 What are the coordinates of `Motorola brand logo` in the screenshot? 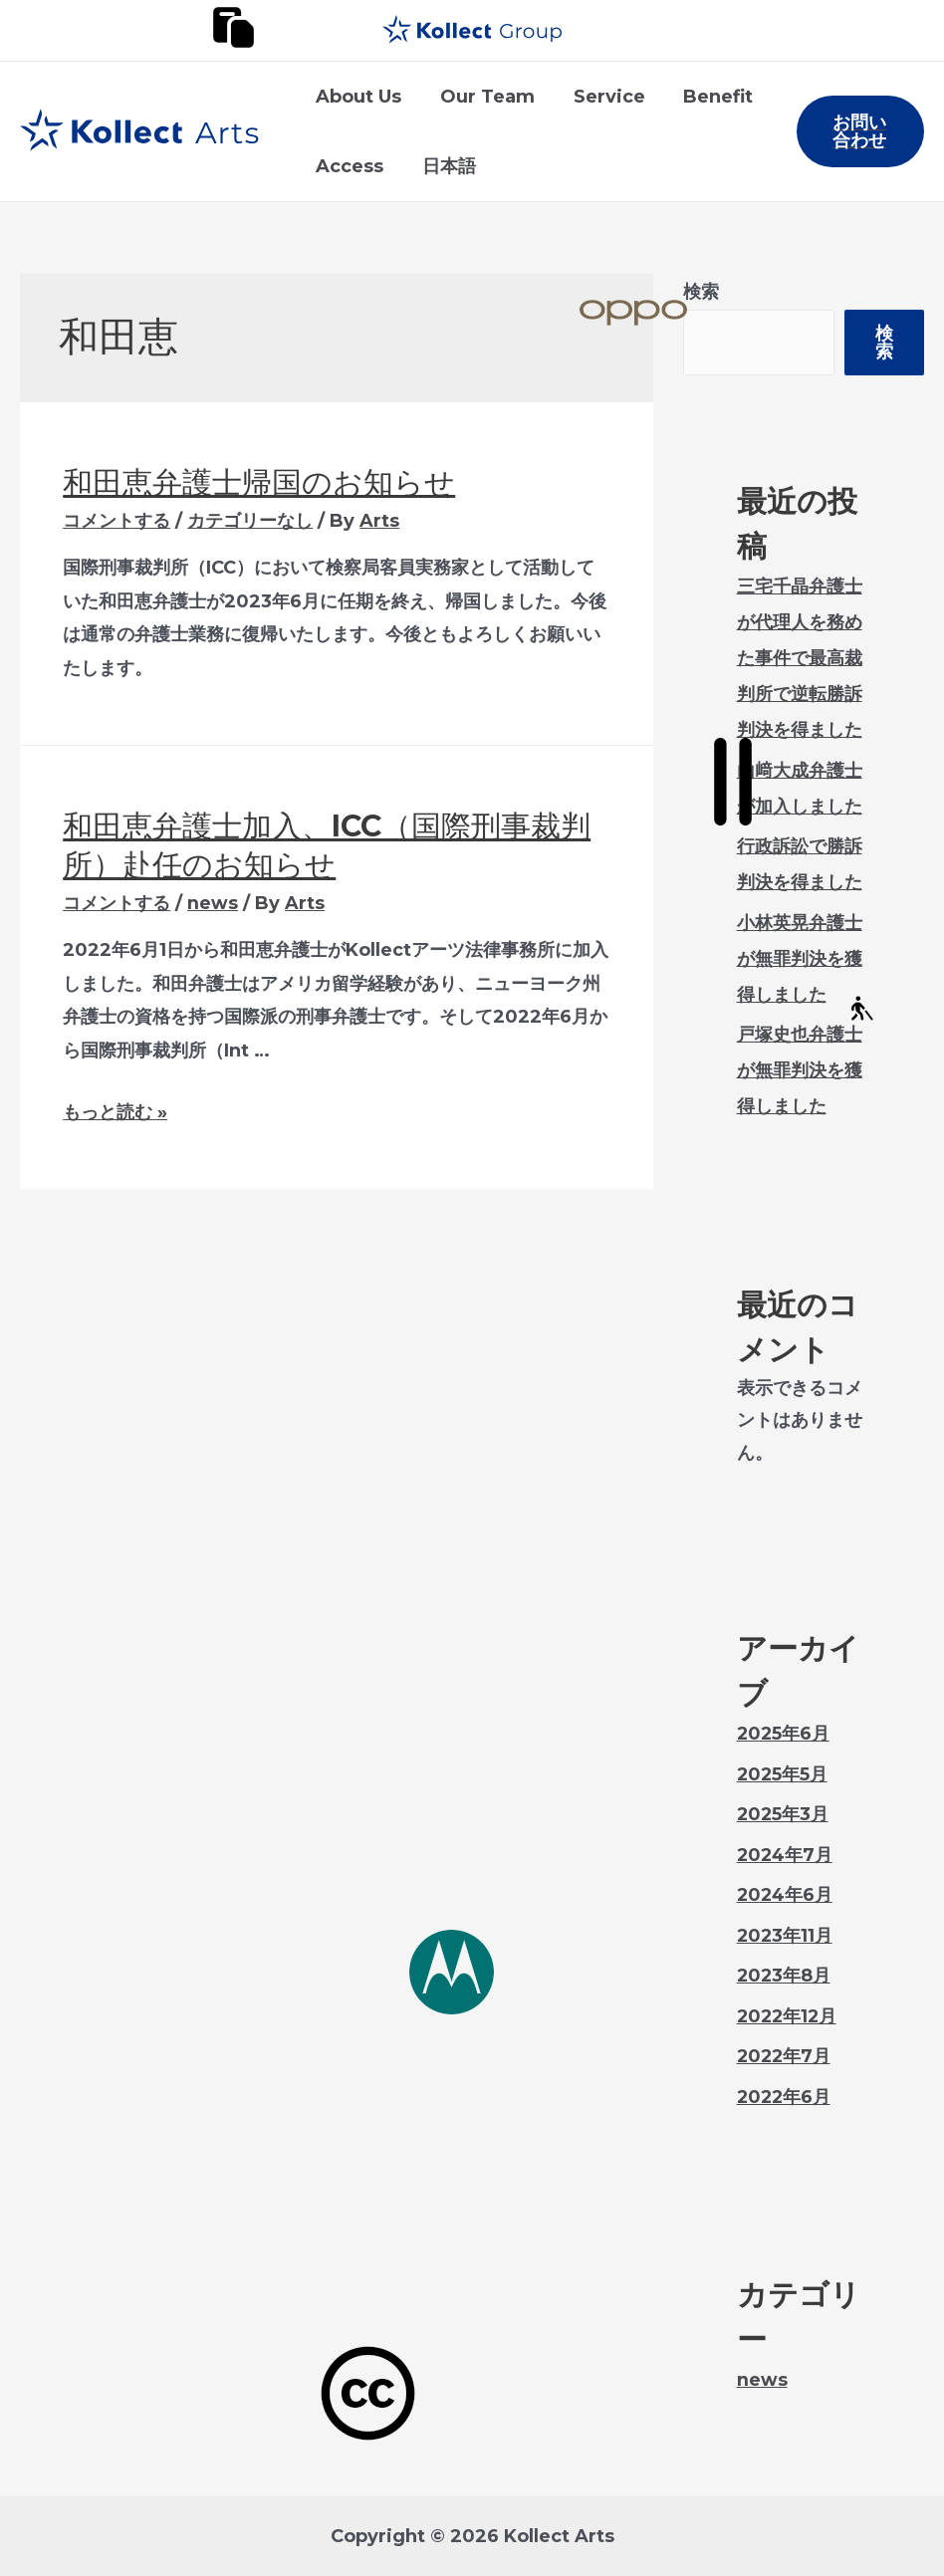 It's located at (451, 1972).